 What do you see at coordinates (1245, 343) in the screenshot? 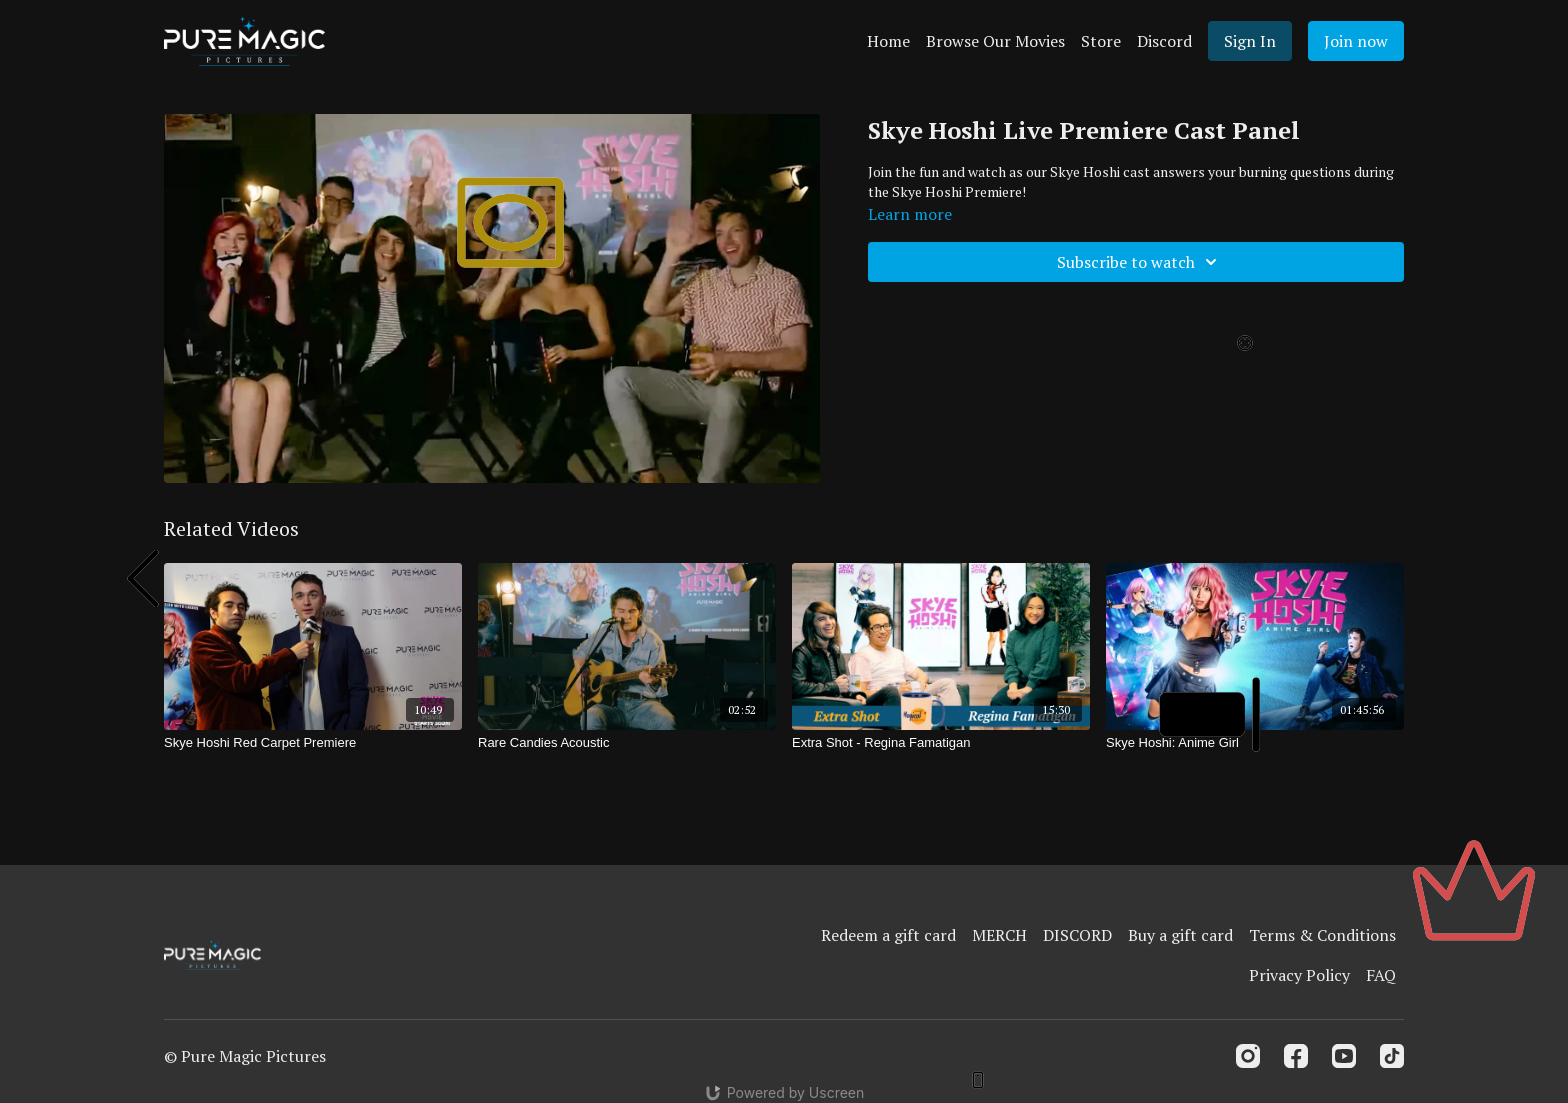
I see `center map on current location` at bounding box center [1245, 343].